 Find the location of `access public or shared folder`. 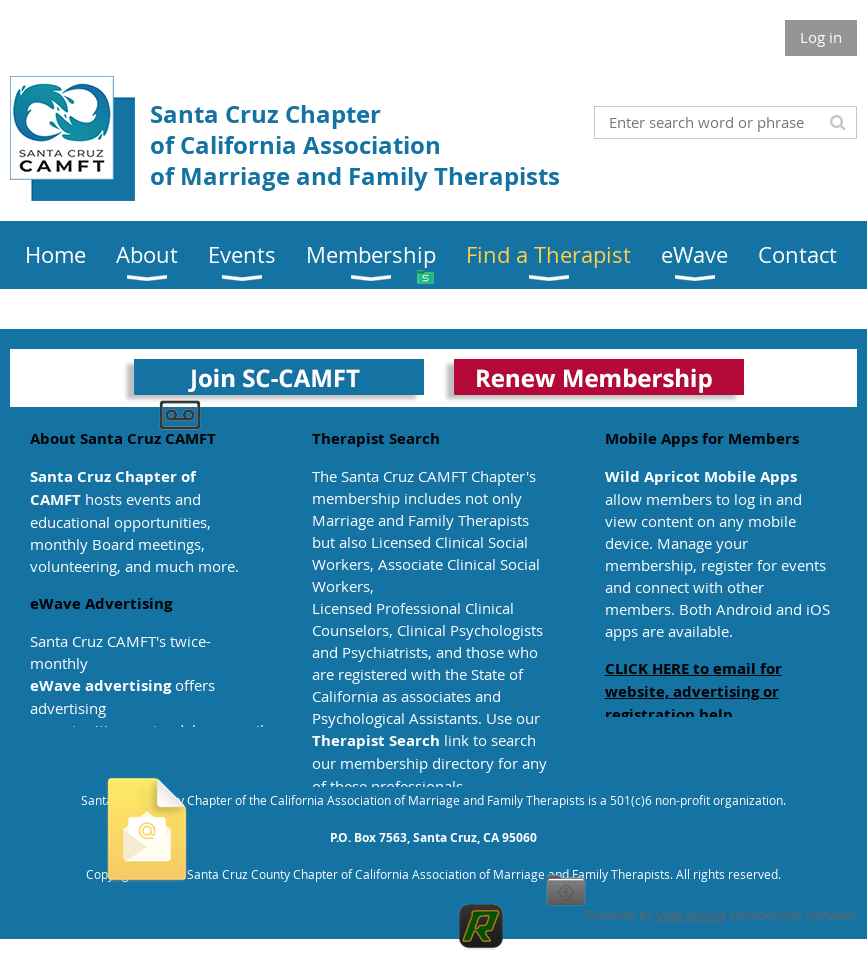

access public or shared folder is located at coordinates (566, 890).